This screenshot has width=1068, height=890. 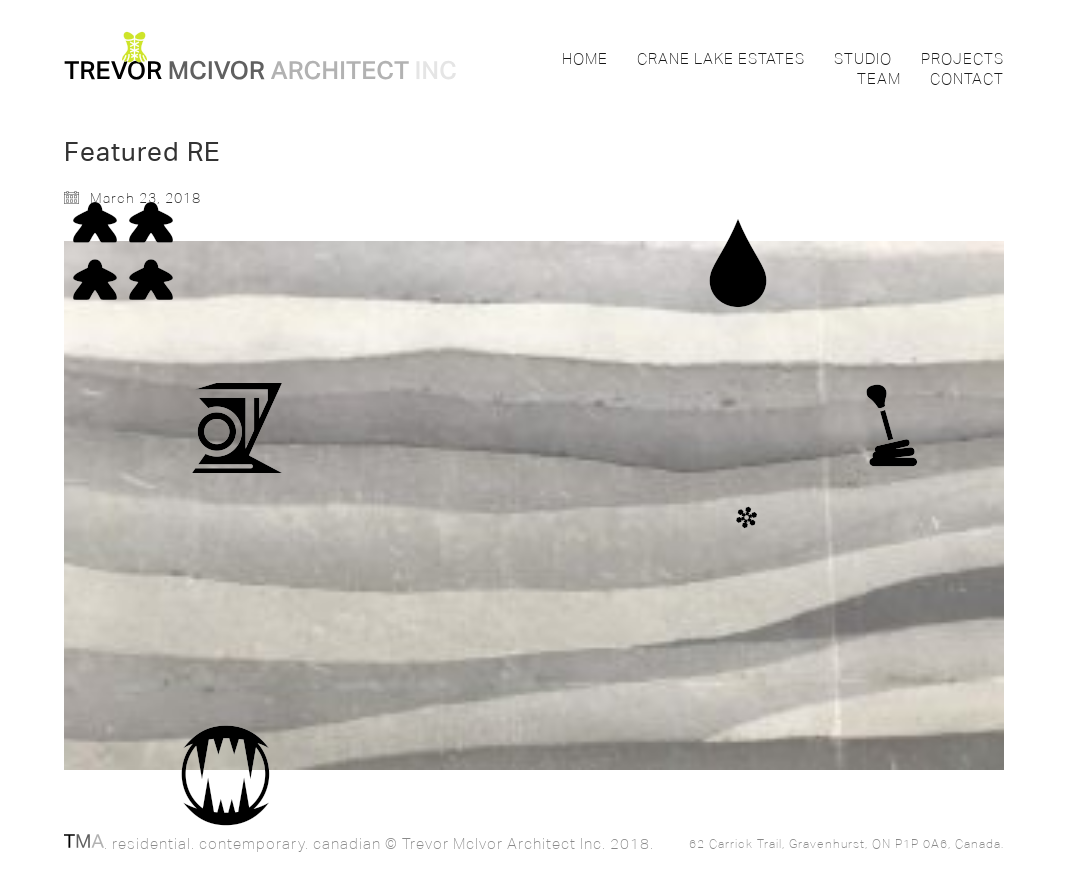 I want to click on view all players in the game, so click(x=123, y=251).